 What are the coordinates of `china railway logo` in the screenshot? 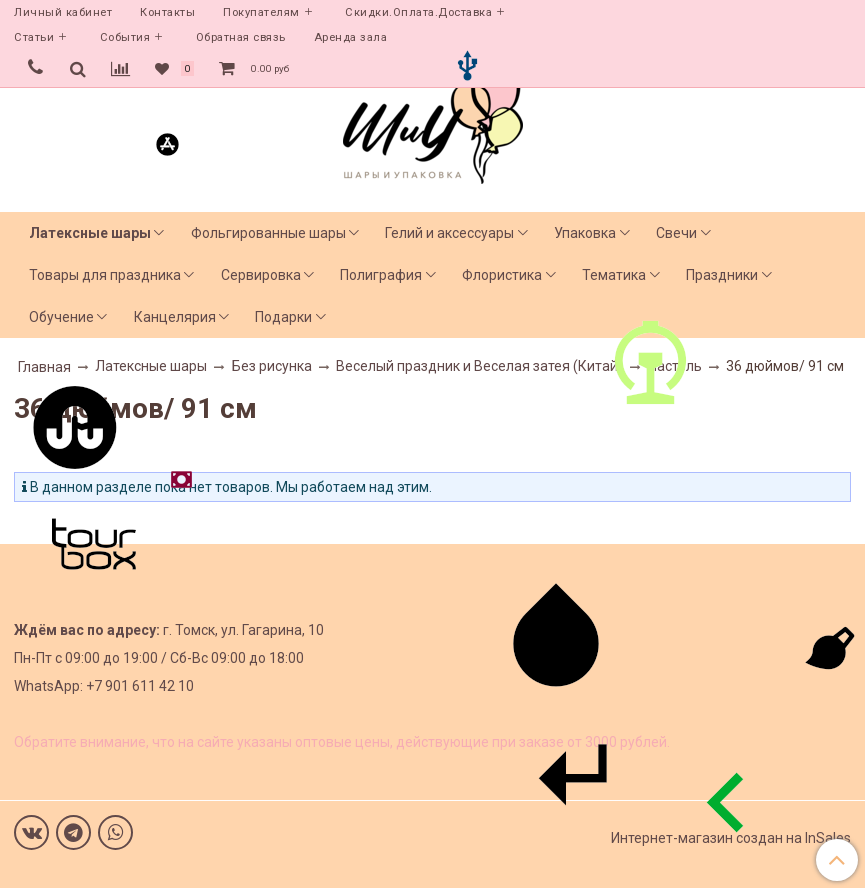 It's located at (650, 364).